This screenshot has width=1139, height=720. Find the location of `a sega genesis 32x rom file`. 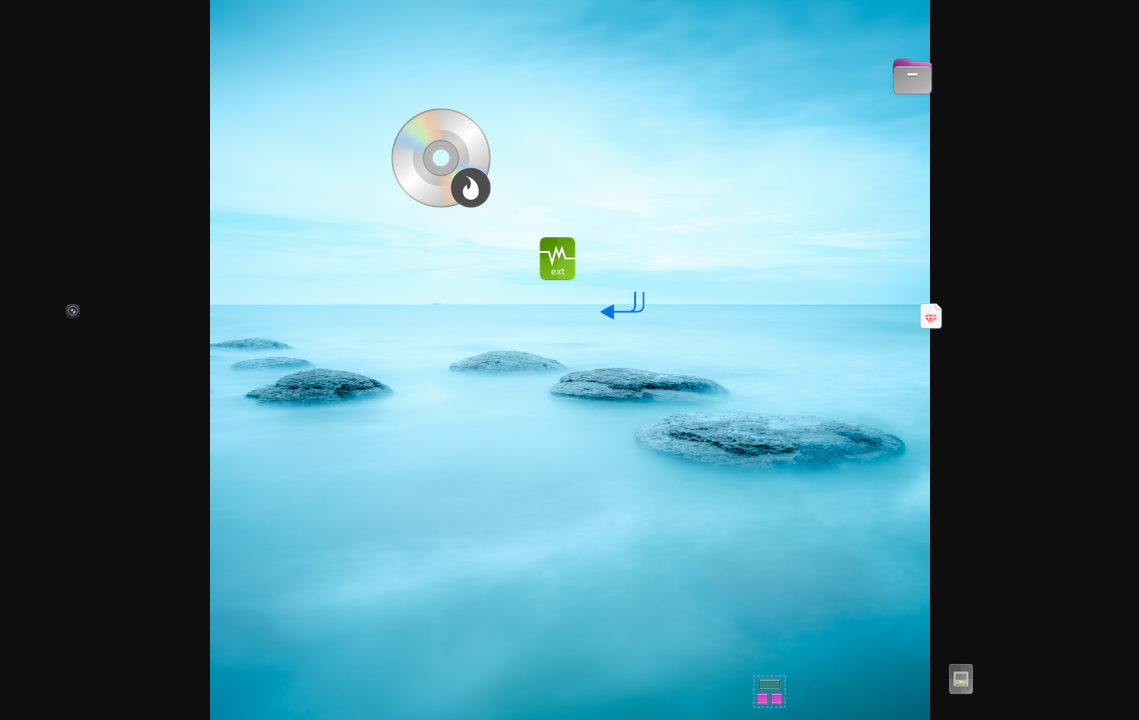

a sega genesis 32x rom file is located at coordinates (961, 679).